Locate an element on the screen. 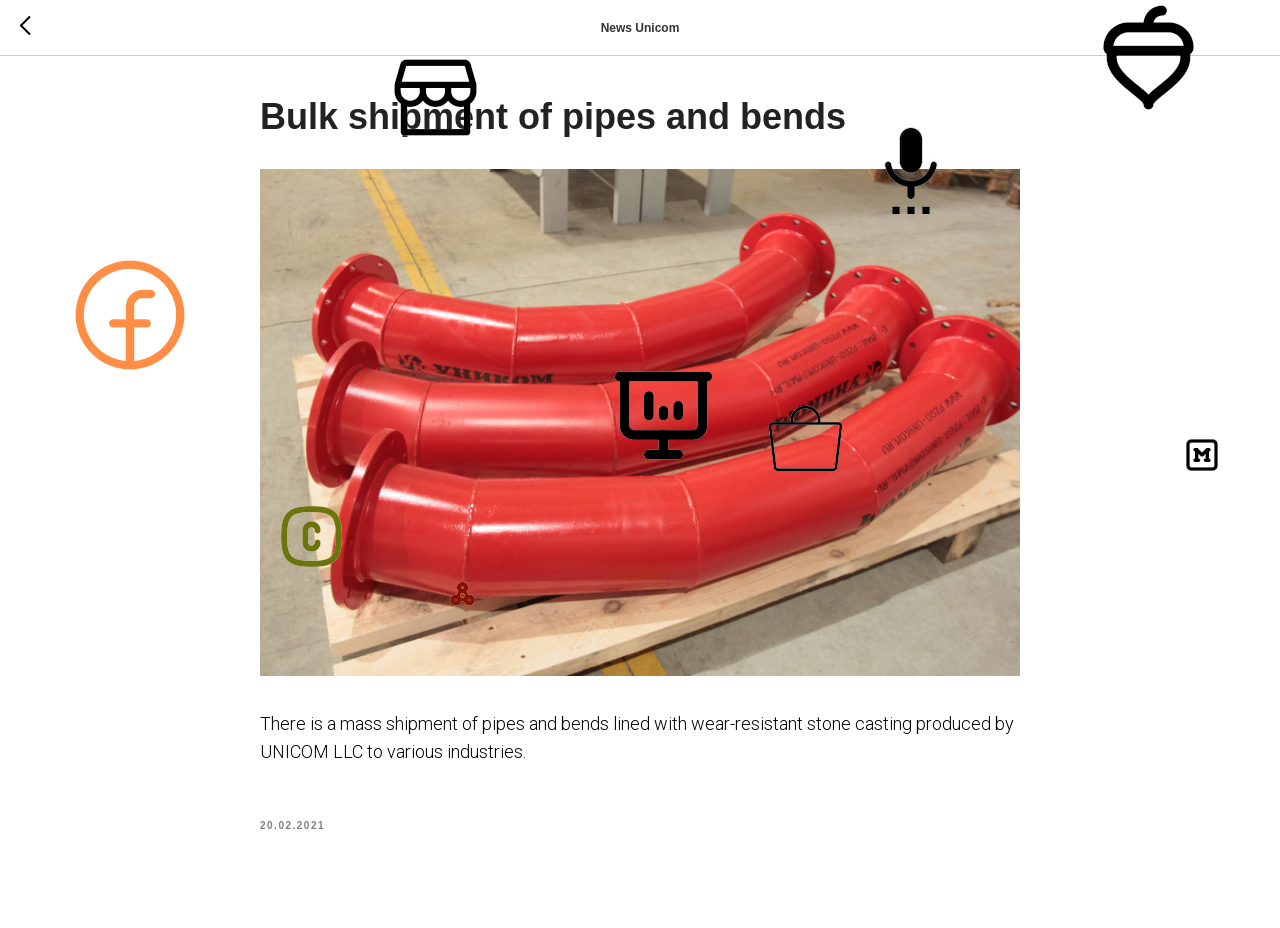 This screenshot has height=928, width=1280. view presentation analytics is located at coordinates (663, 415).